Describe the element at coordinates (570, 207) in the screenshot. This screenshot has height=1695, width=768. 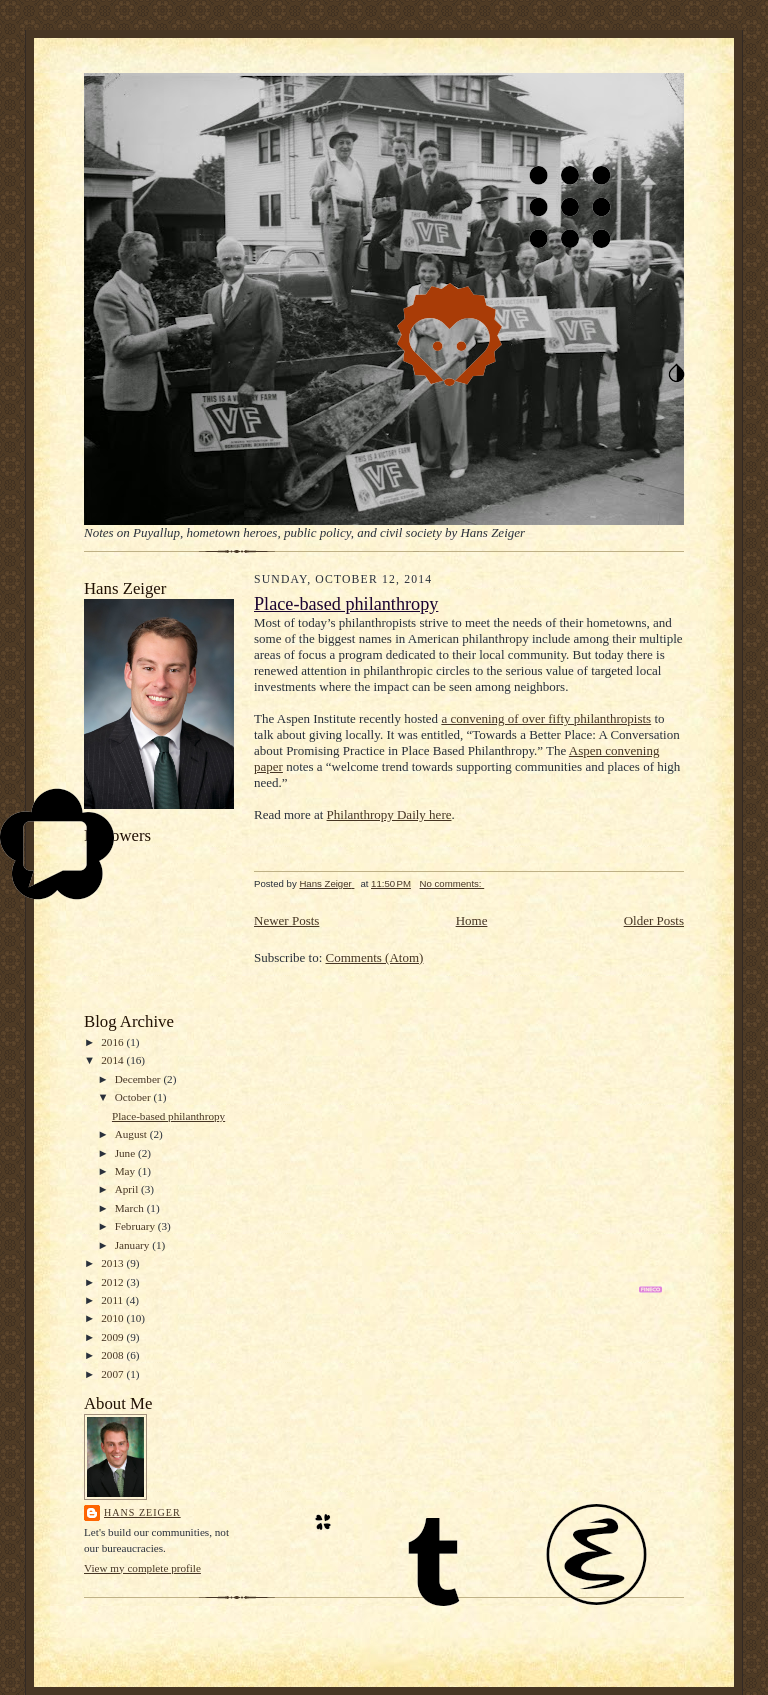
I see `ROS (Robot Operating System) branding or documentation` at that location.